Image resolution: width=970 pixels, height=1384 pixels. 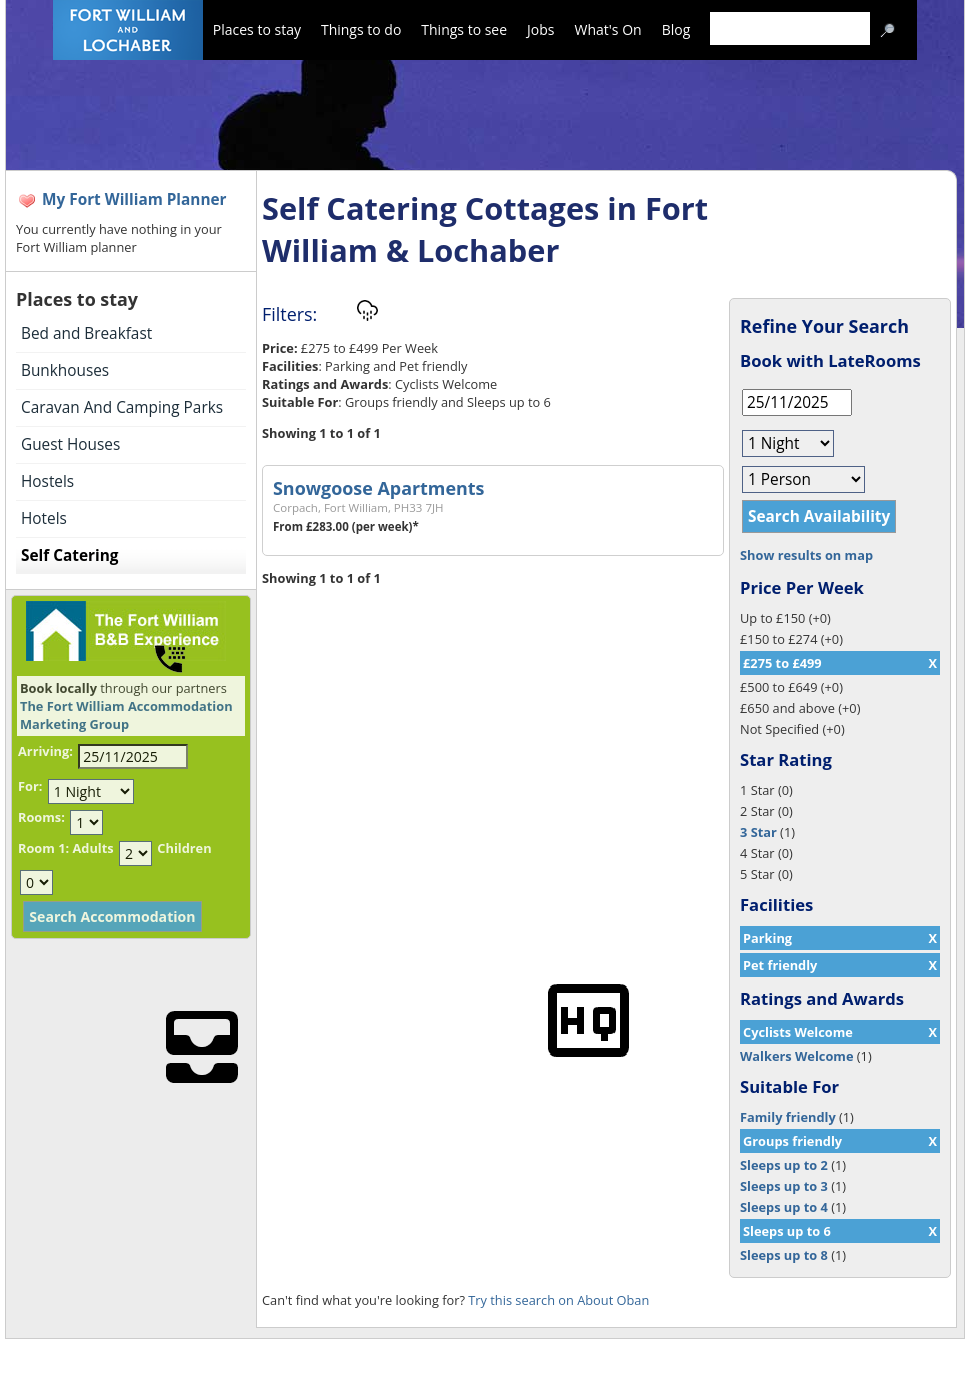 What do you see at coordinates (202, 1047) in the screenshot?
I see `view all inboxes` at bounding box center [202, 1047].